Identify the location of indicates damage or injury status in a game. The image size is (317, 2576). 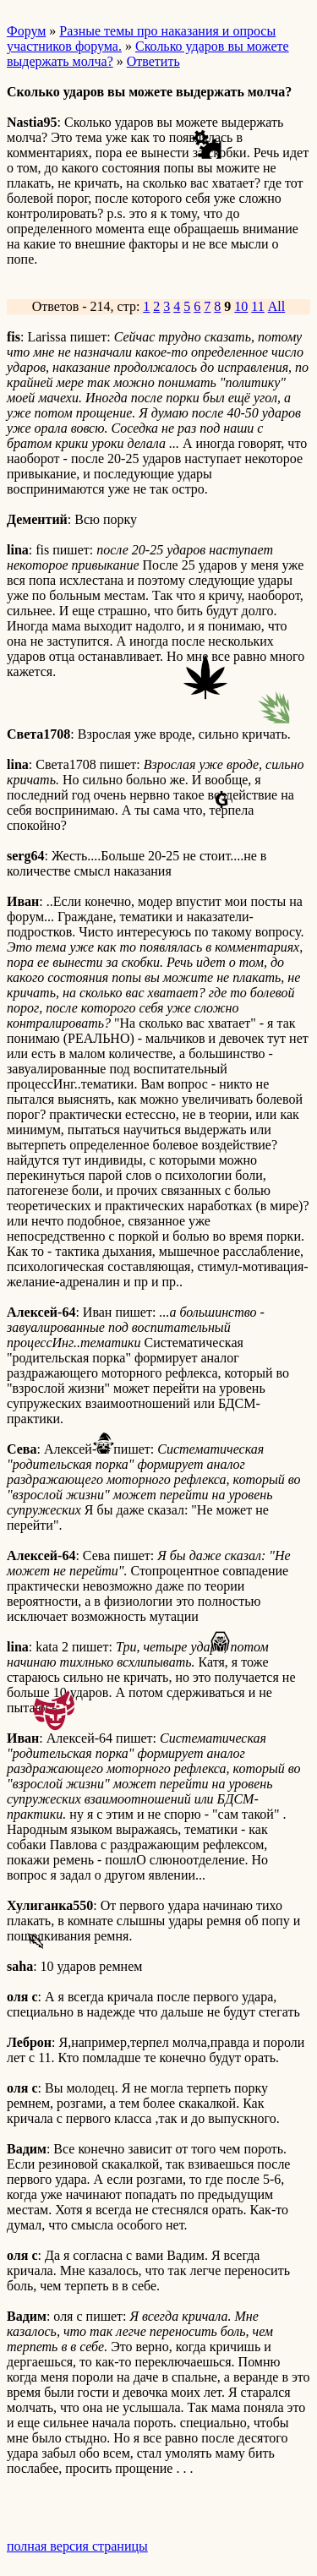
(35, 1940).